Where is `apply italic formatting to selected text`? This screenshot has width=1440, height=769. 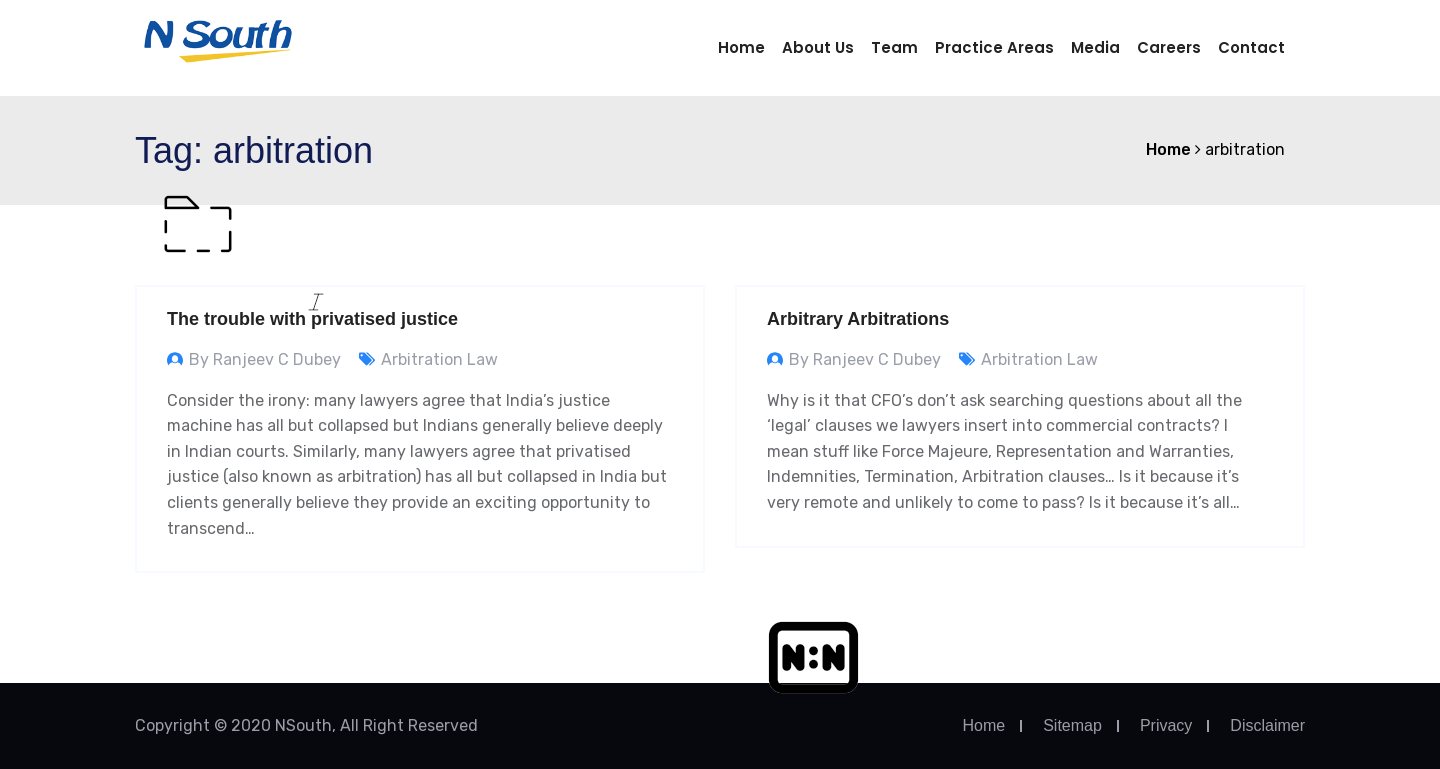
apply italic formatting to selected text is located at coordinates (316, 302).